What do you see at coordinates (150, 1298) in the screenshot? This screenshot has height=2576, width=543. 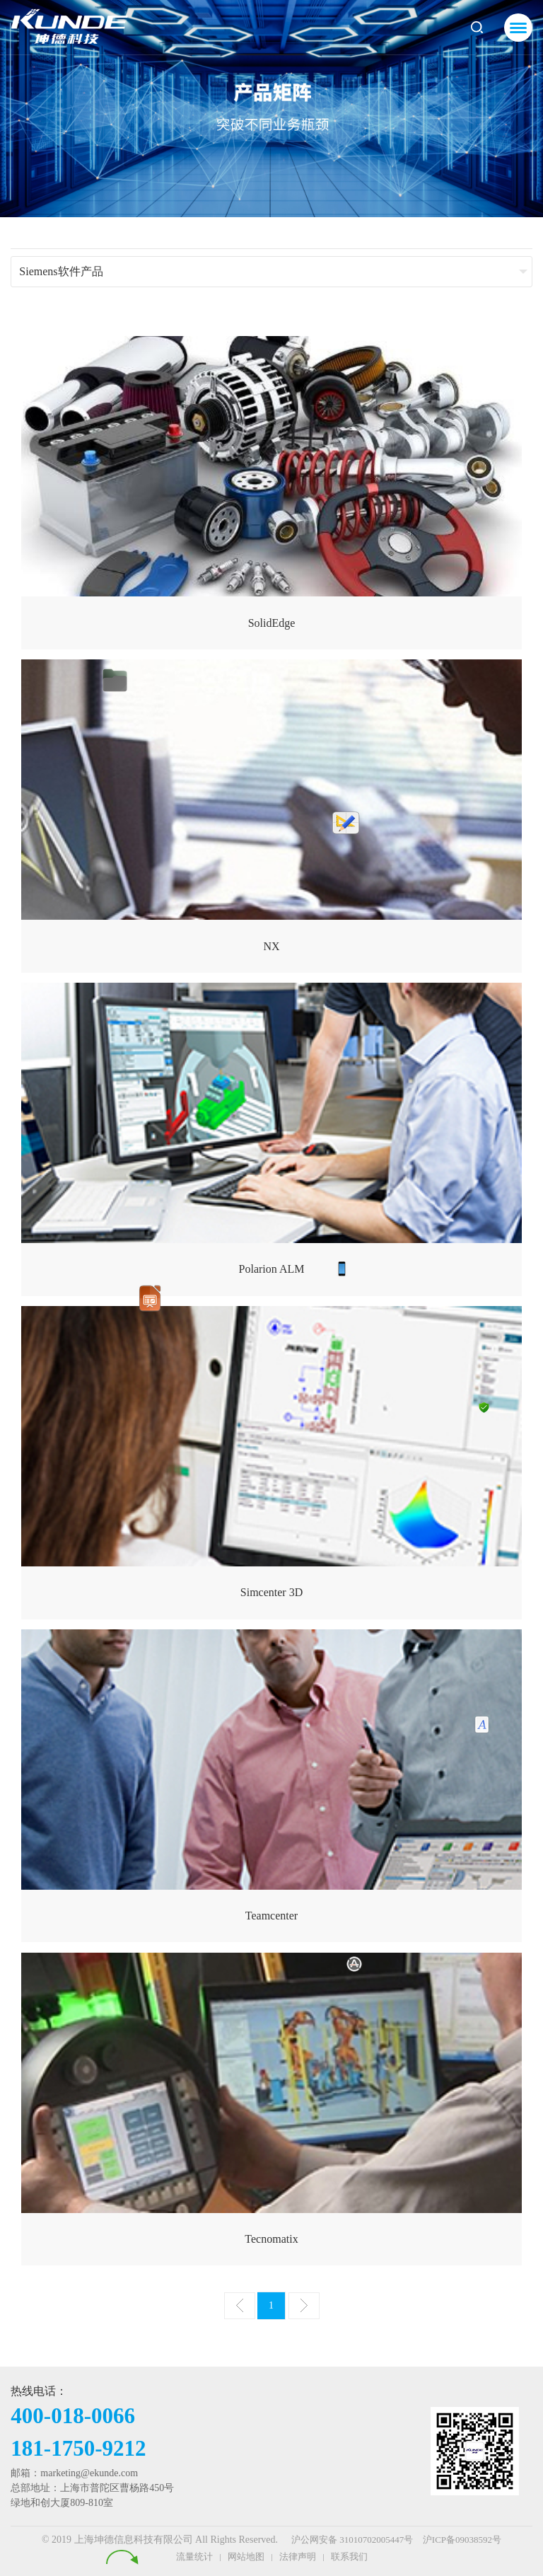 I see `open libreoffice impress presentation software` at bounding box center [150, 1298].